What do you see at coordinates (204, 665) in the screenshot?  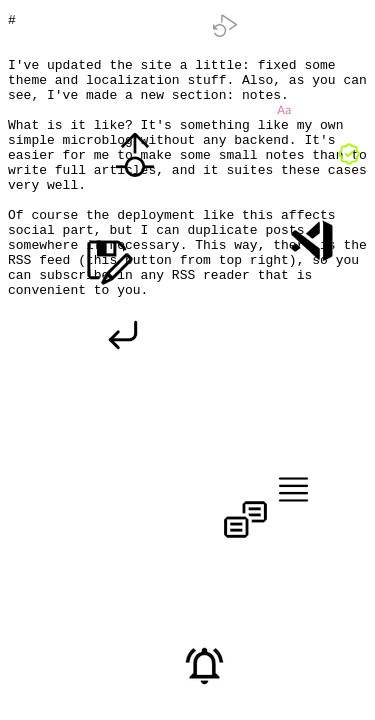 I see `indicates new or active notifications` at bounding box center [204, 665].